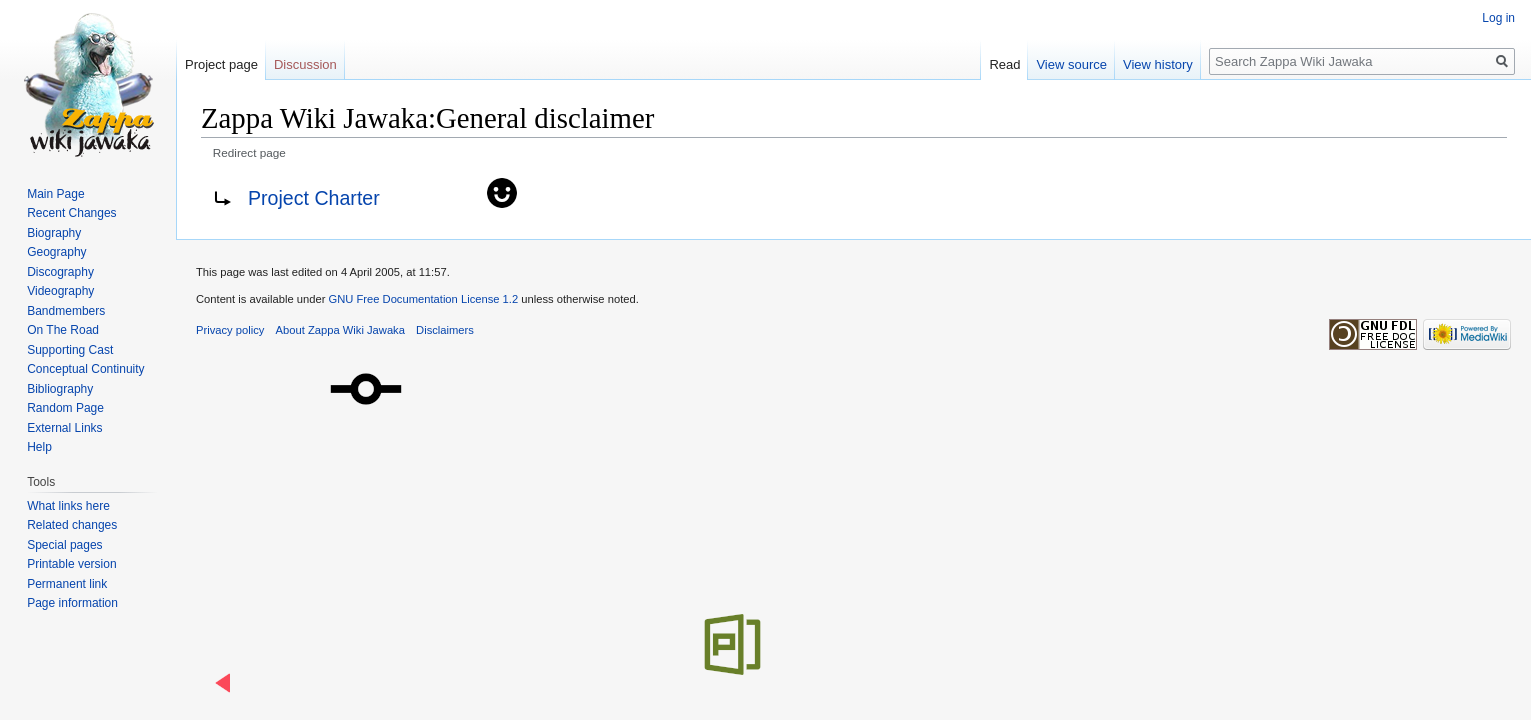 This screenshot has width=1531, height=720. Describe the element at coordinates (732, 644) in the screenshot. I see `open a PowerPoint presentation file` at that location.